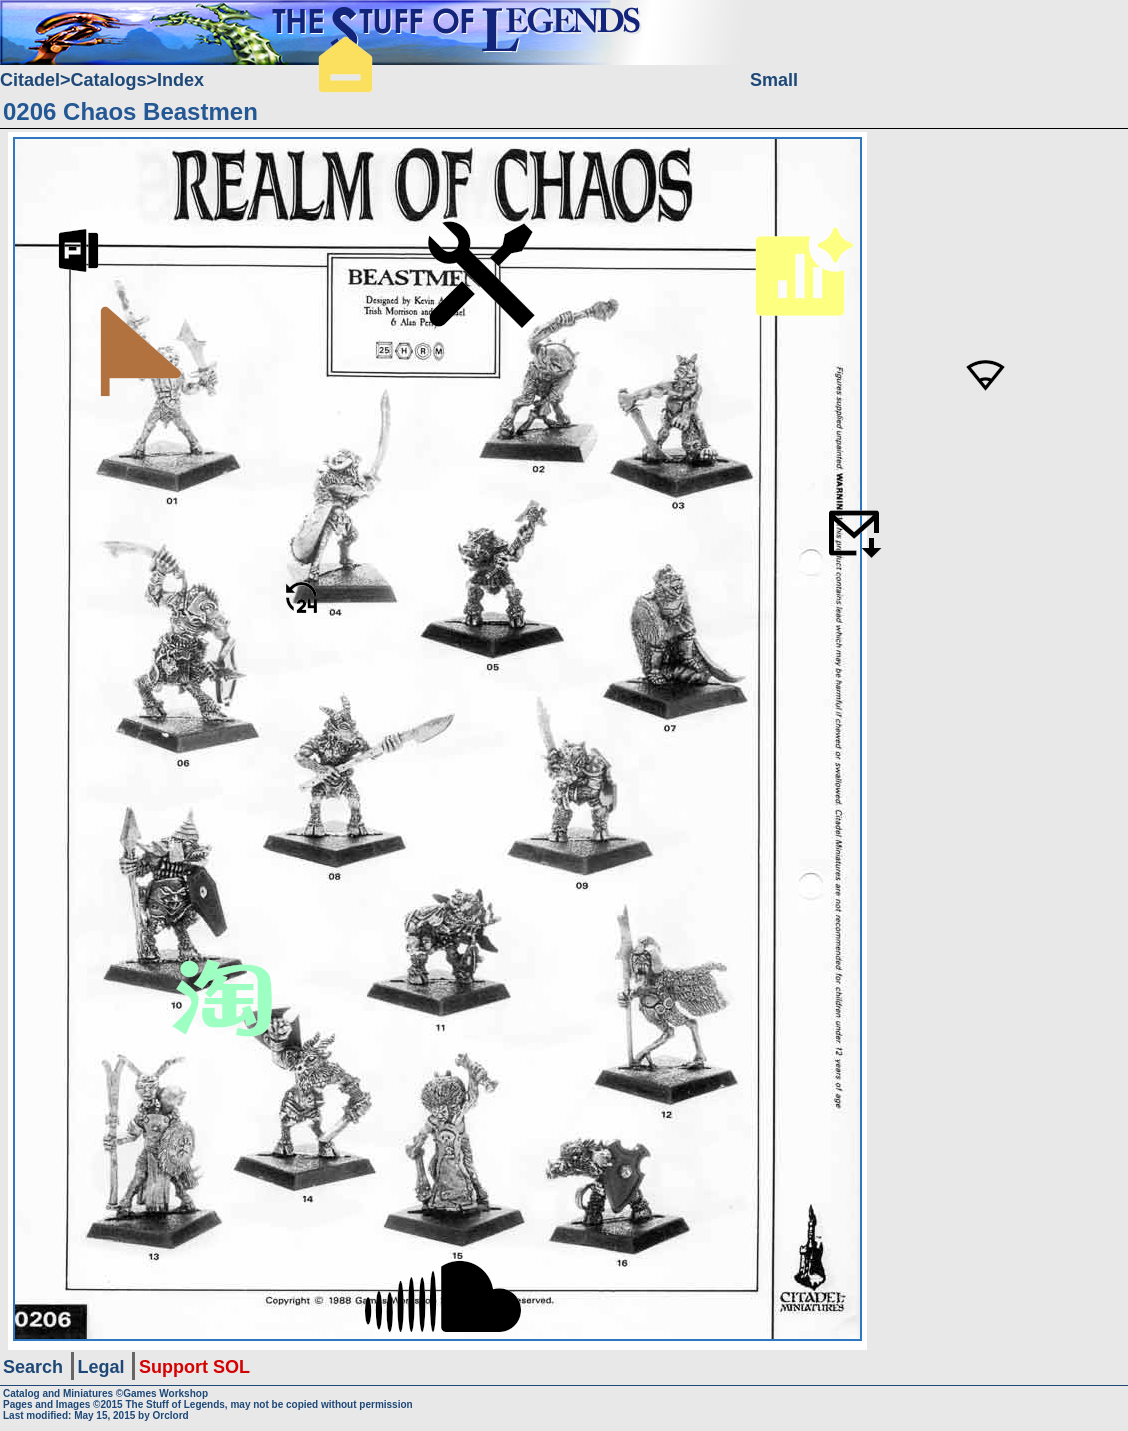  I want to click on open the Taobao app, so click(222, 998).